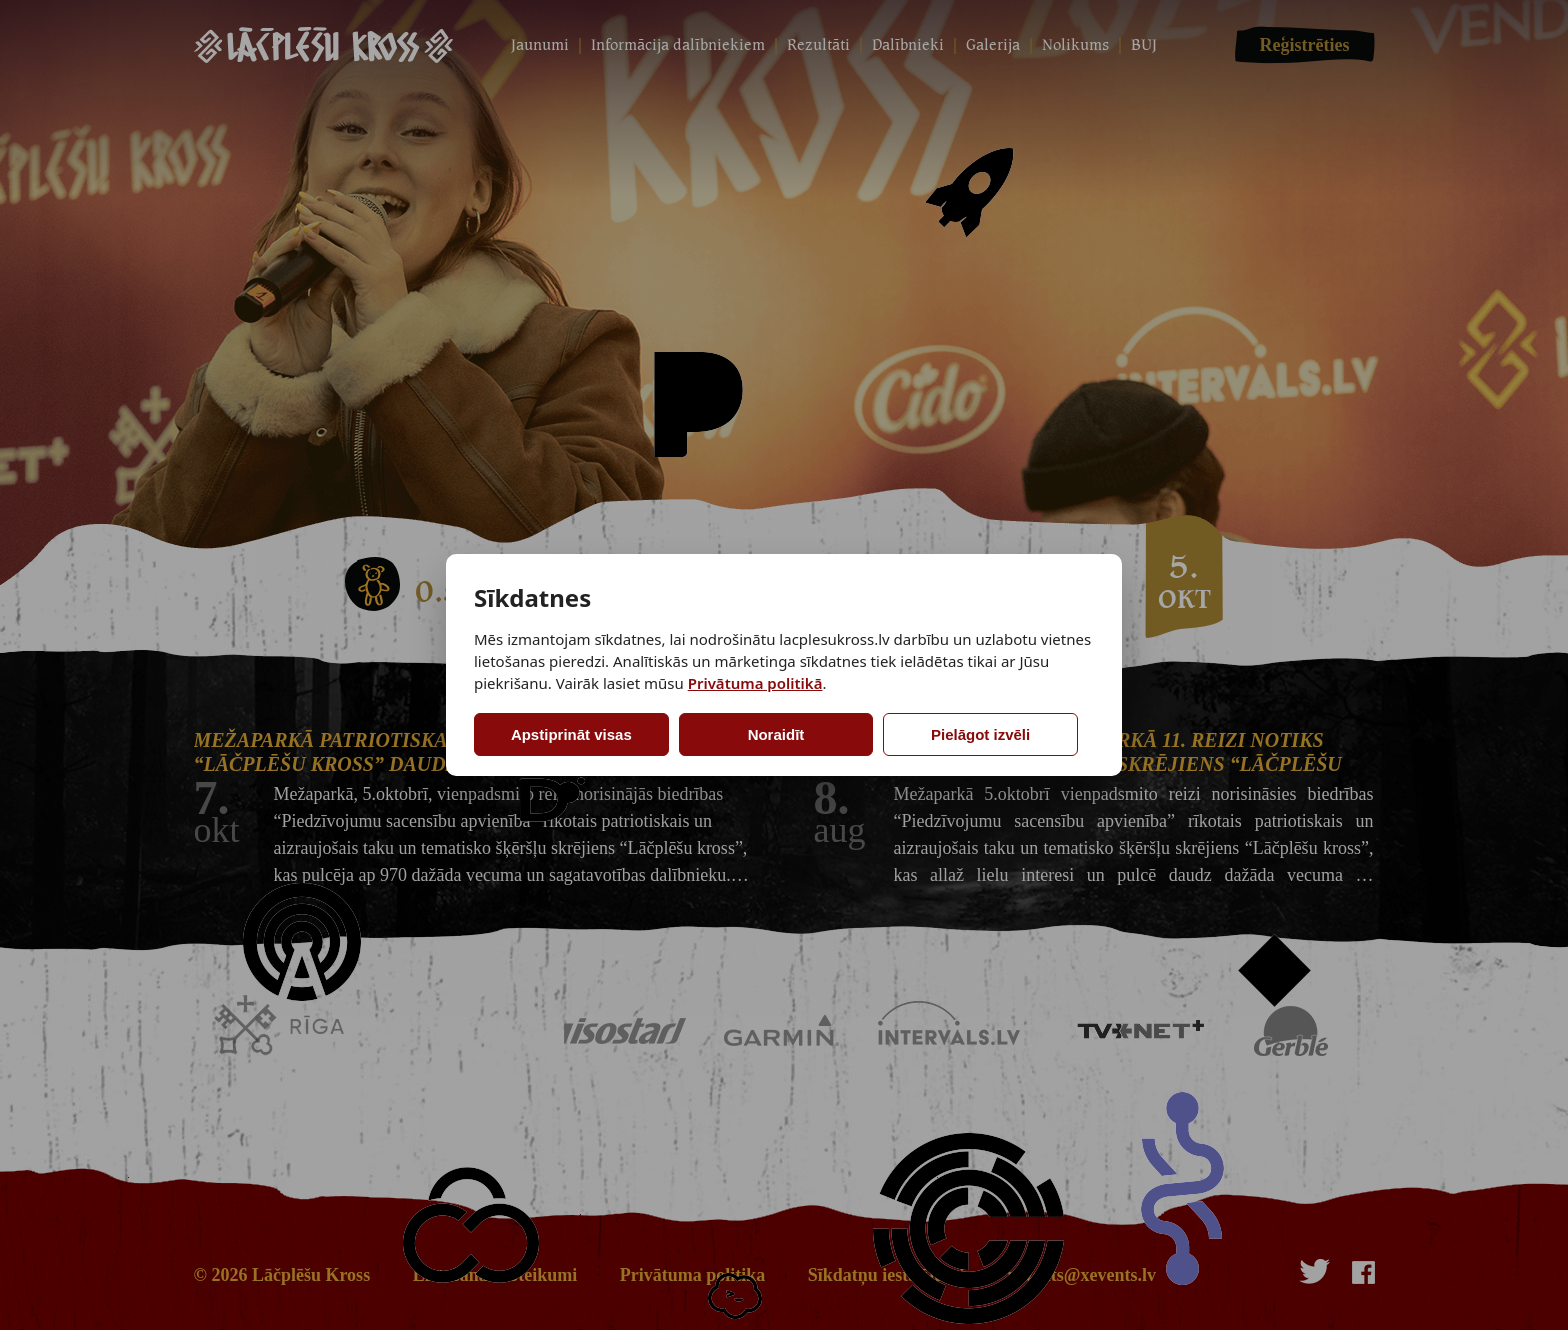  Describe the element at coordinates (735, 1296) in the screenshot. I see `open termius ssh client` at that location.